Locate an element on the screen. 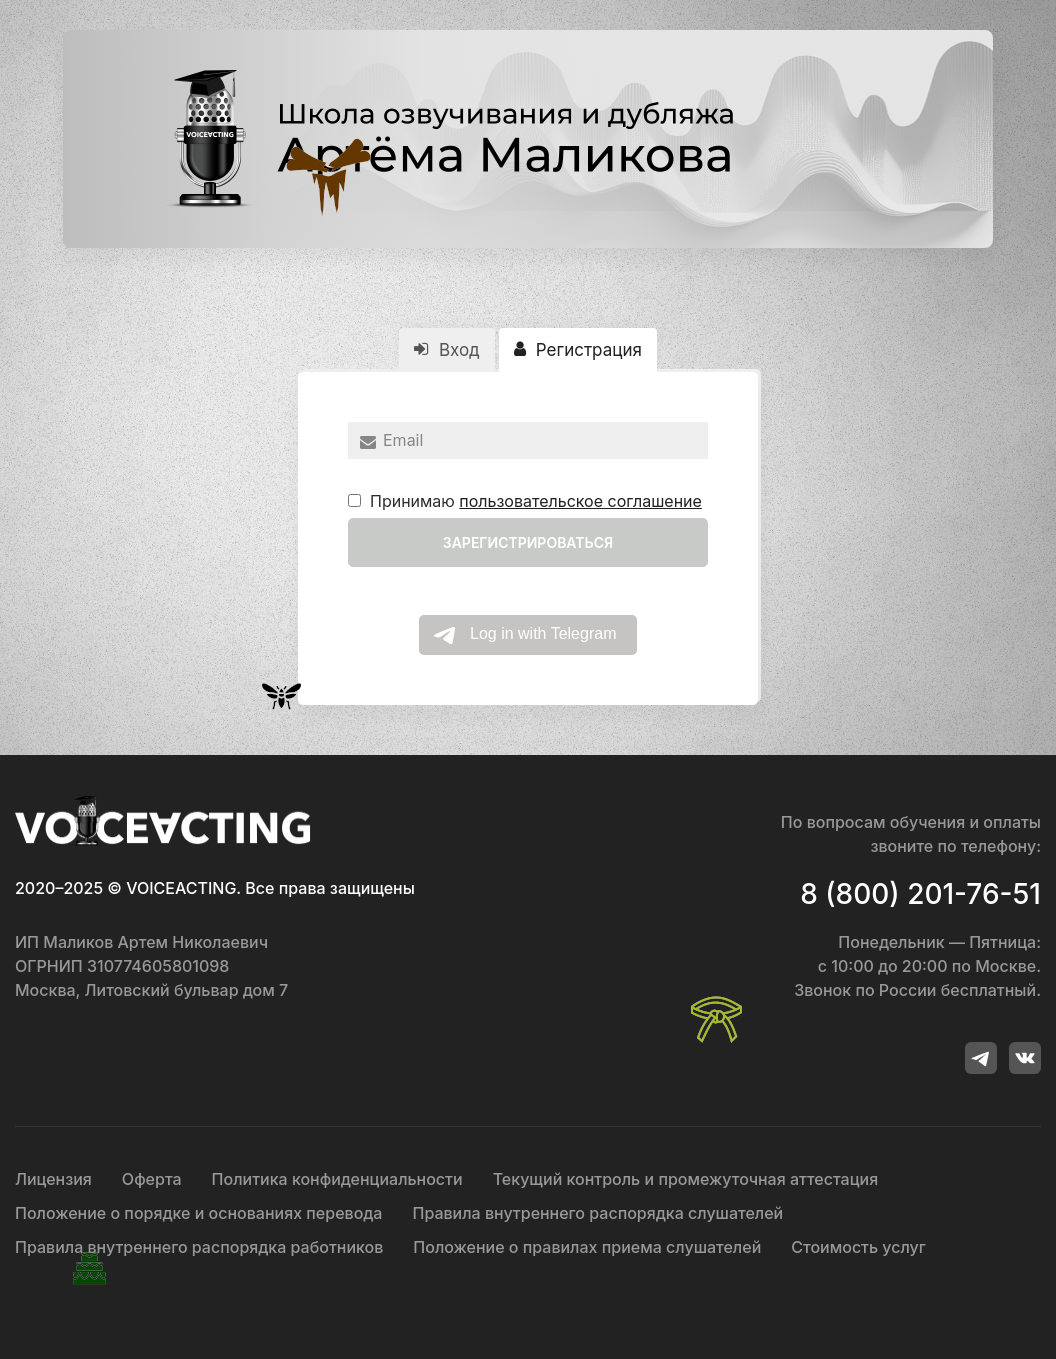 This screenshot has height=1359, width=1056. view cake or bakery options is located at coordinates (89, 1266).